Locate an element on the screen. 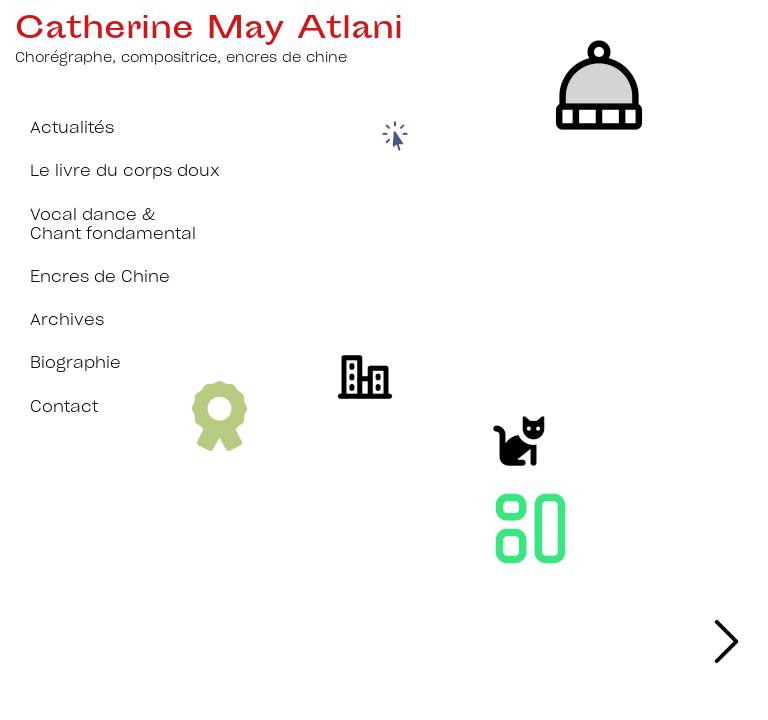 The height and width of the screenshot is (720, 768). view city or urban locations is located at coordinates (365, 377).